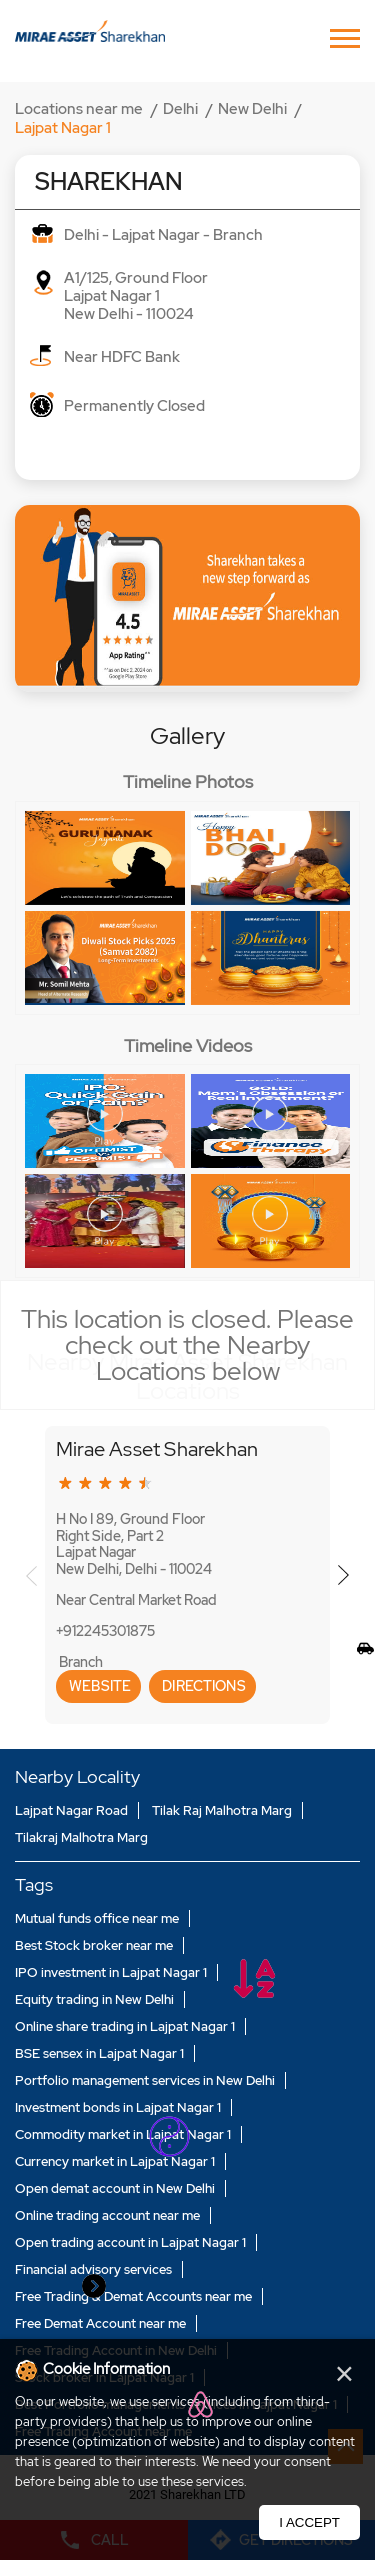 Image resolution: width=375 pixels, height=2560 pixels. What do you see at coordinates (169, 2136) in the screenshot?
I see `toggle balance or harmony mode` at bounding box center [169, 2136].